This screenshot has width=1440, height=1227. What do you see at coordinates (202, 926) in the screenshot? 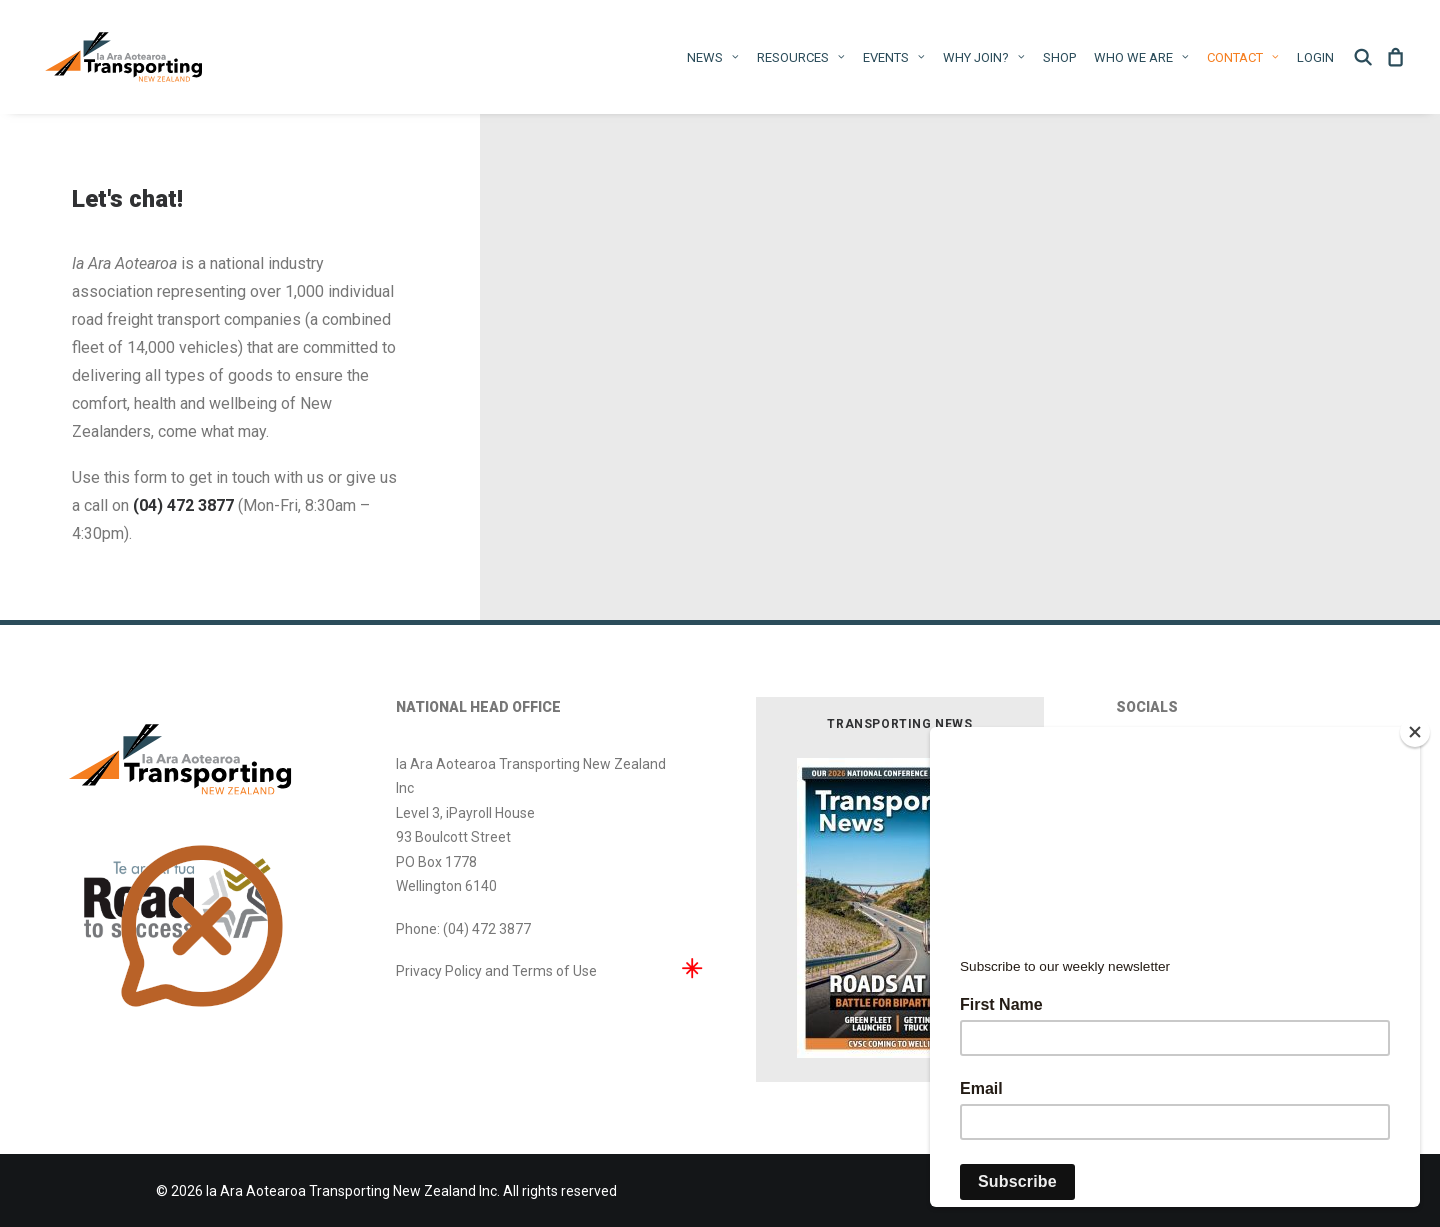
I see `delete a message or conversation` at bounding box center [202, 926].